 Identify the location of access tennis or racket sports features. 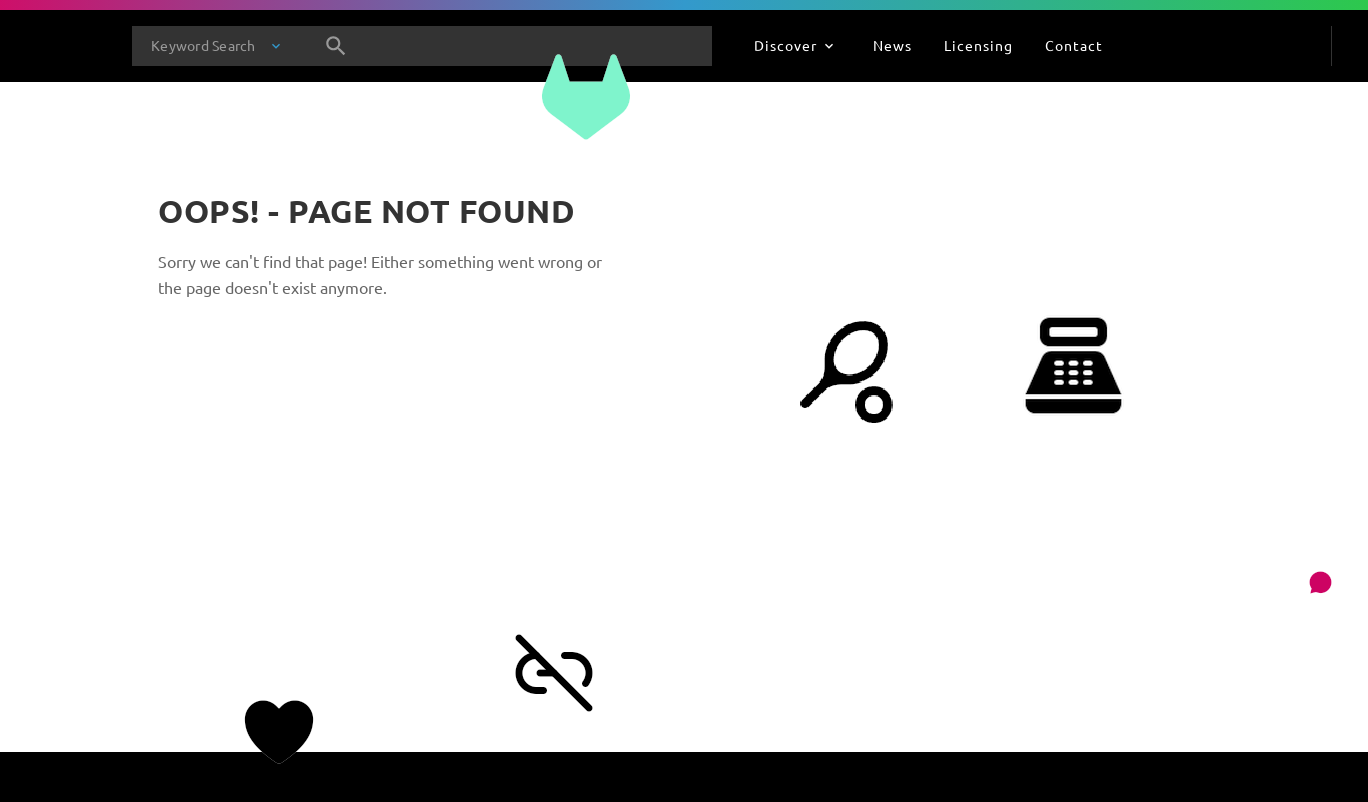
(846, 372).